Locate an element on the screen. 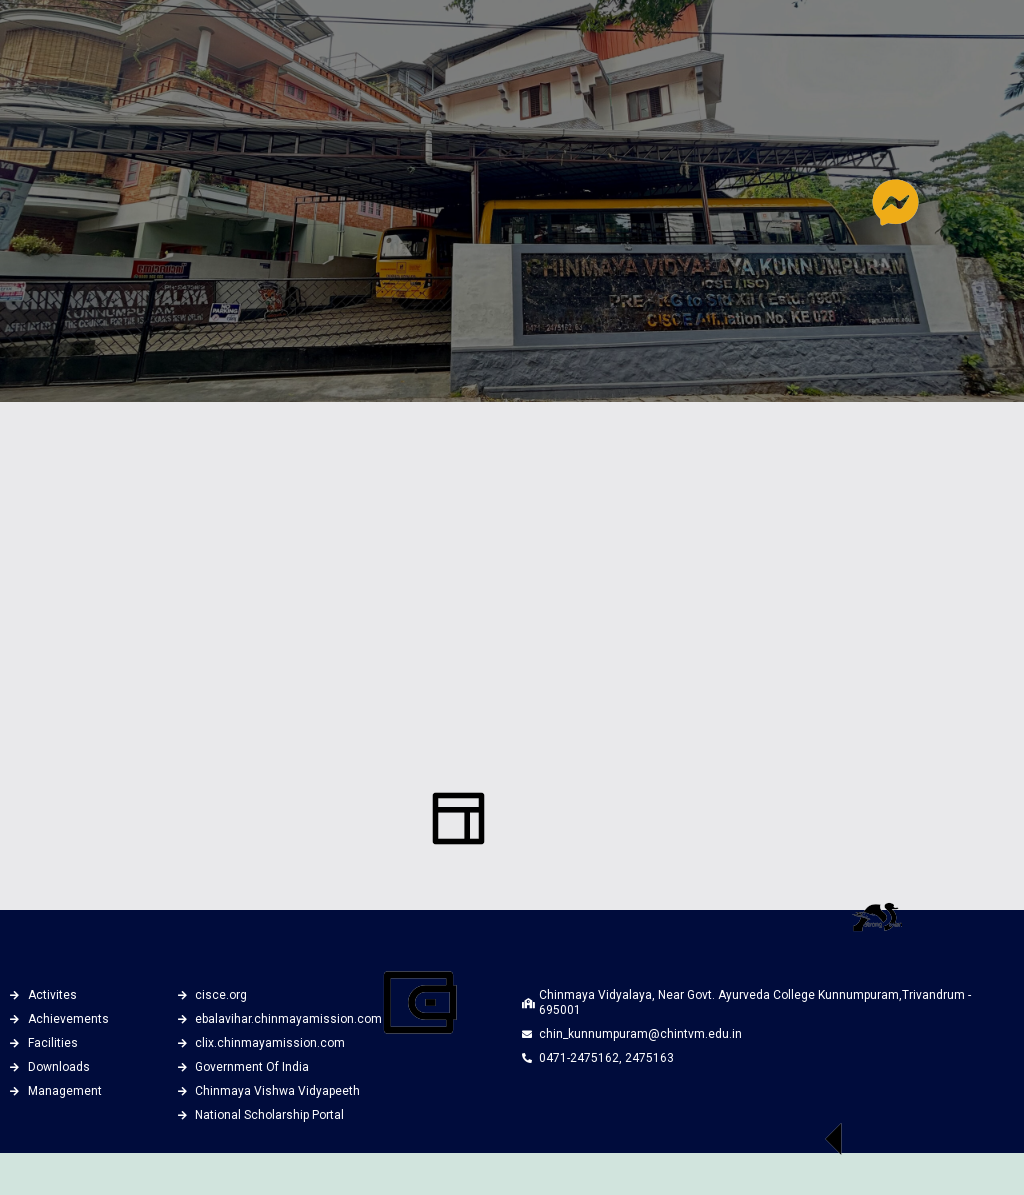  access your wallet or payment methods is located at coordinates (418, 1002).